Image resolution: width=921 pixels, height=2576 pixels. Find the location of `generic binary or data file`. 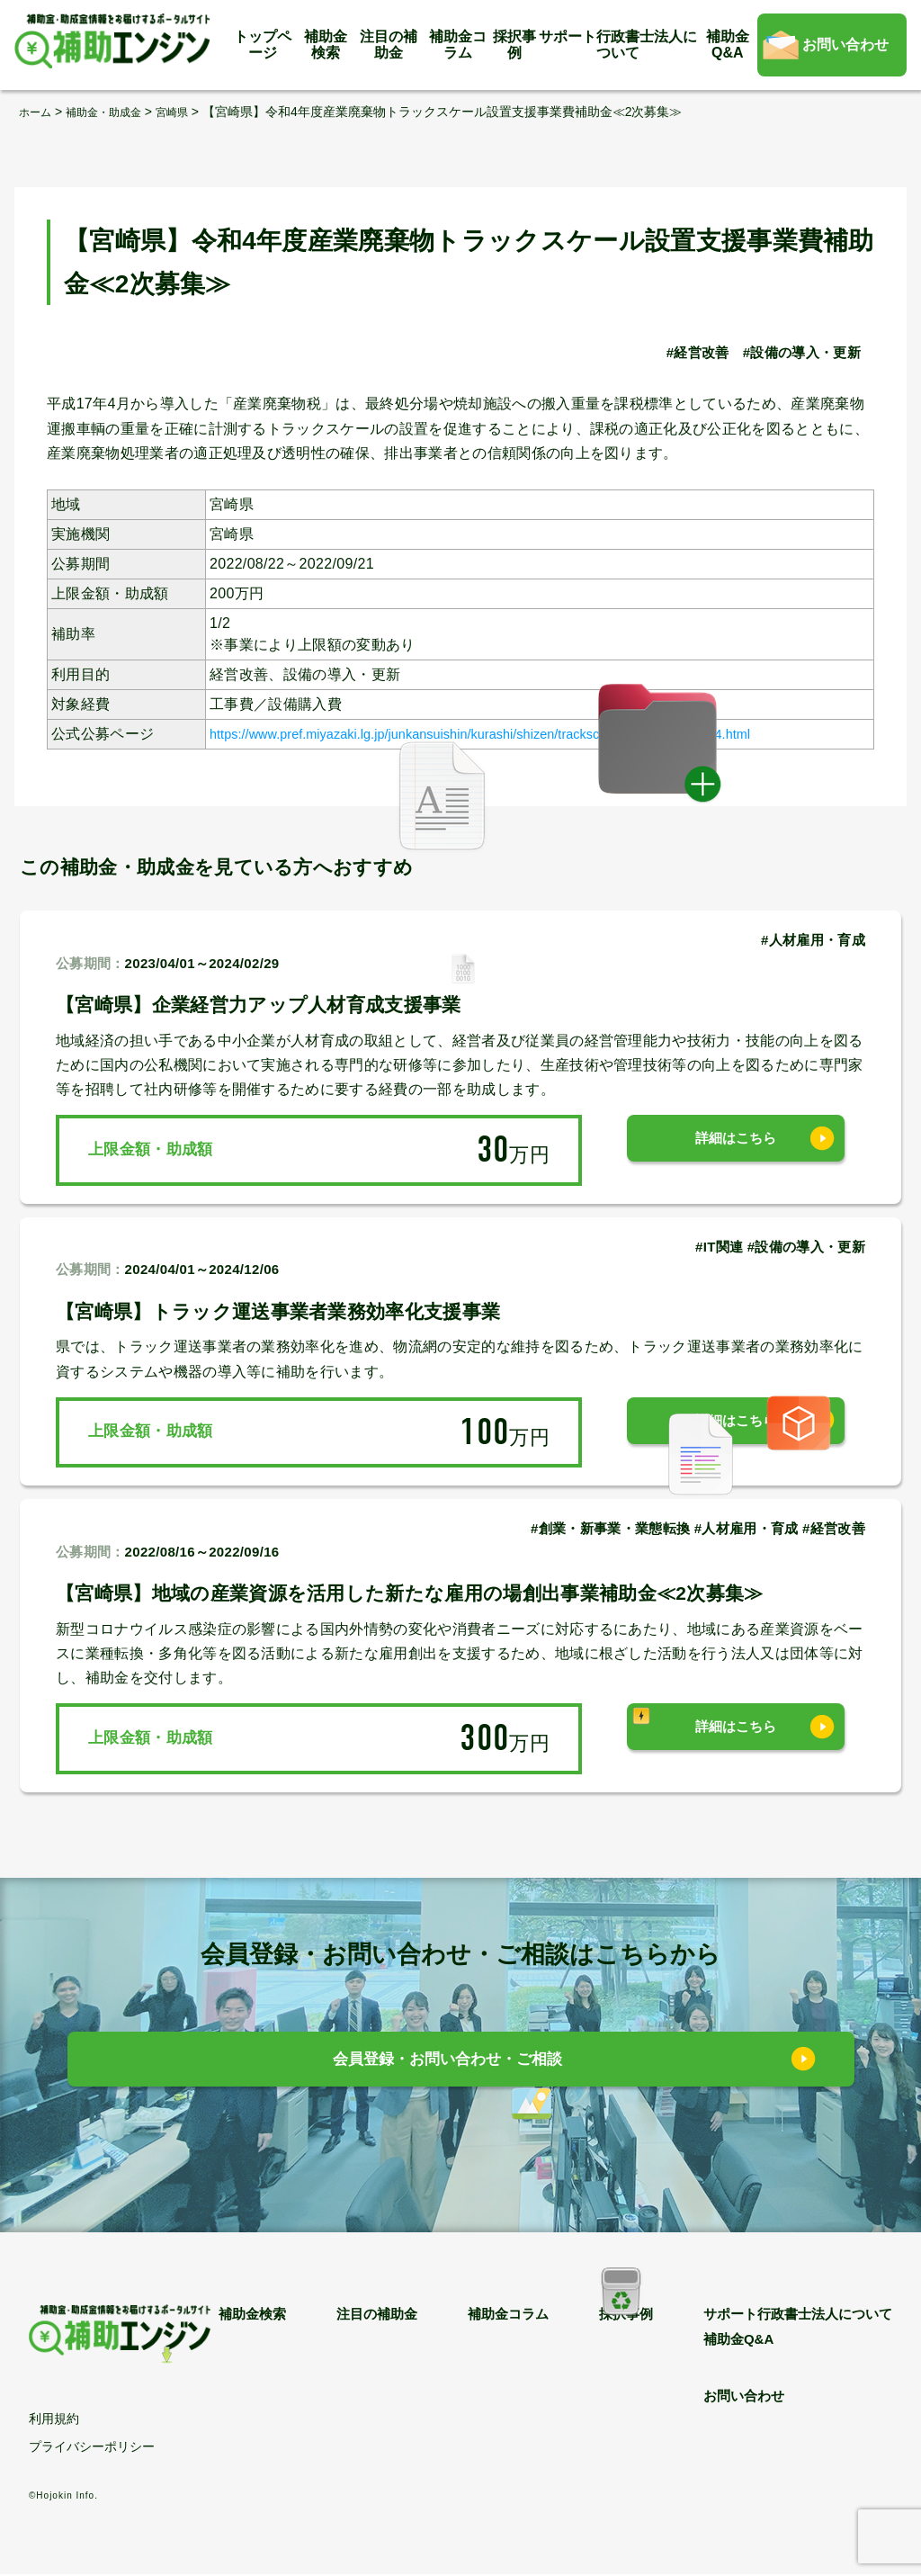

generic binary or data file is located at coordinates (463, 969).